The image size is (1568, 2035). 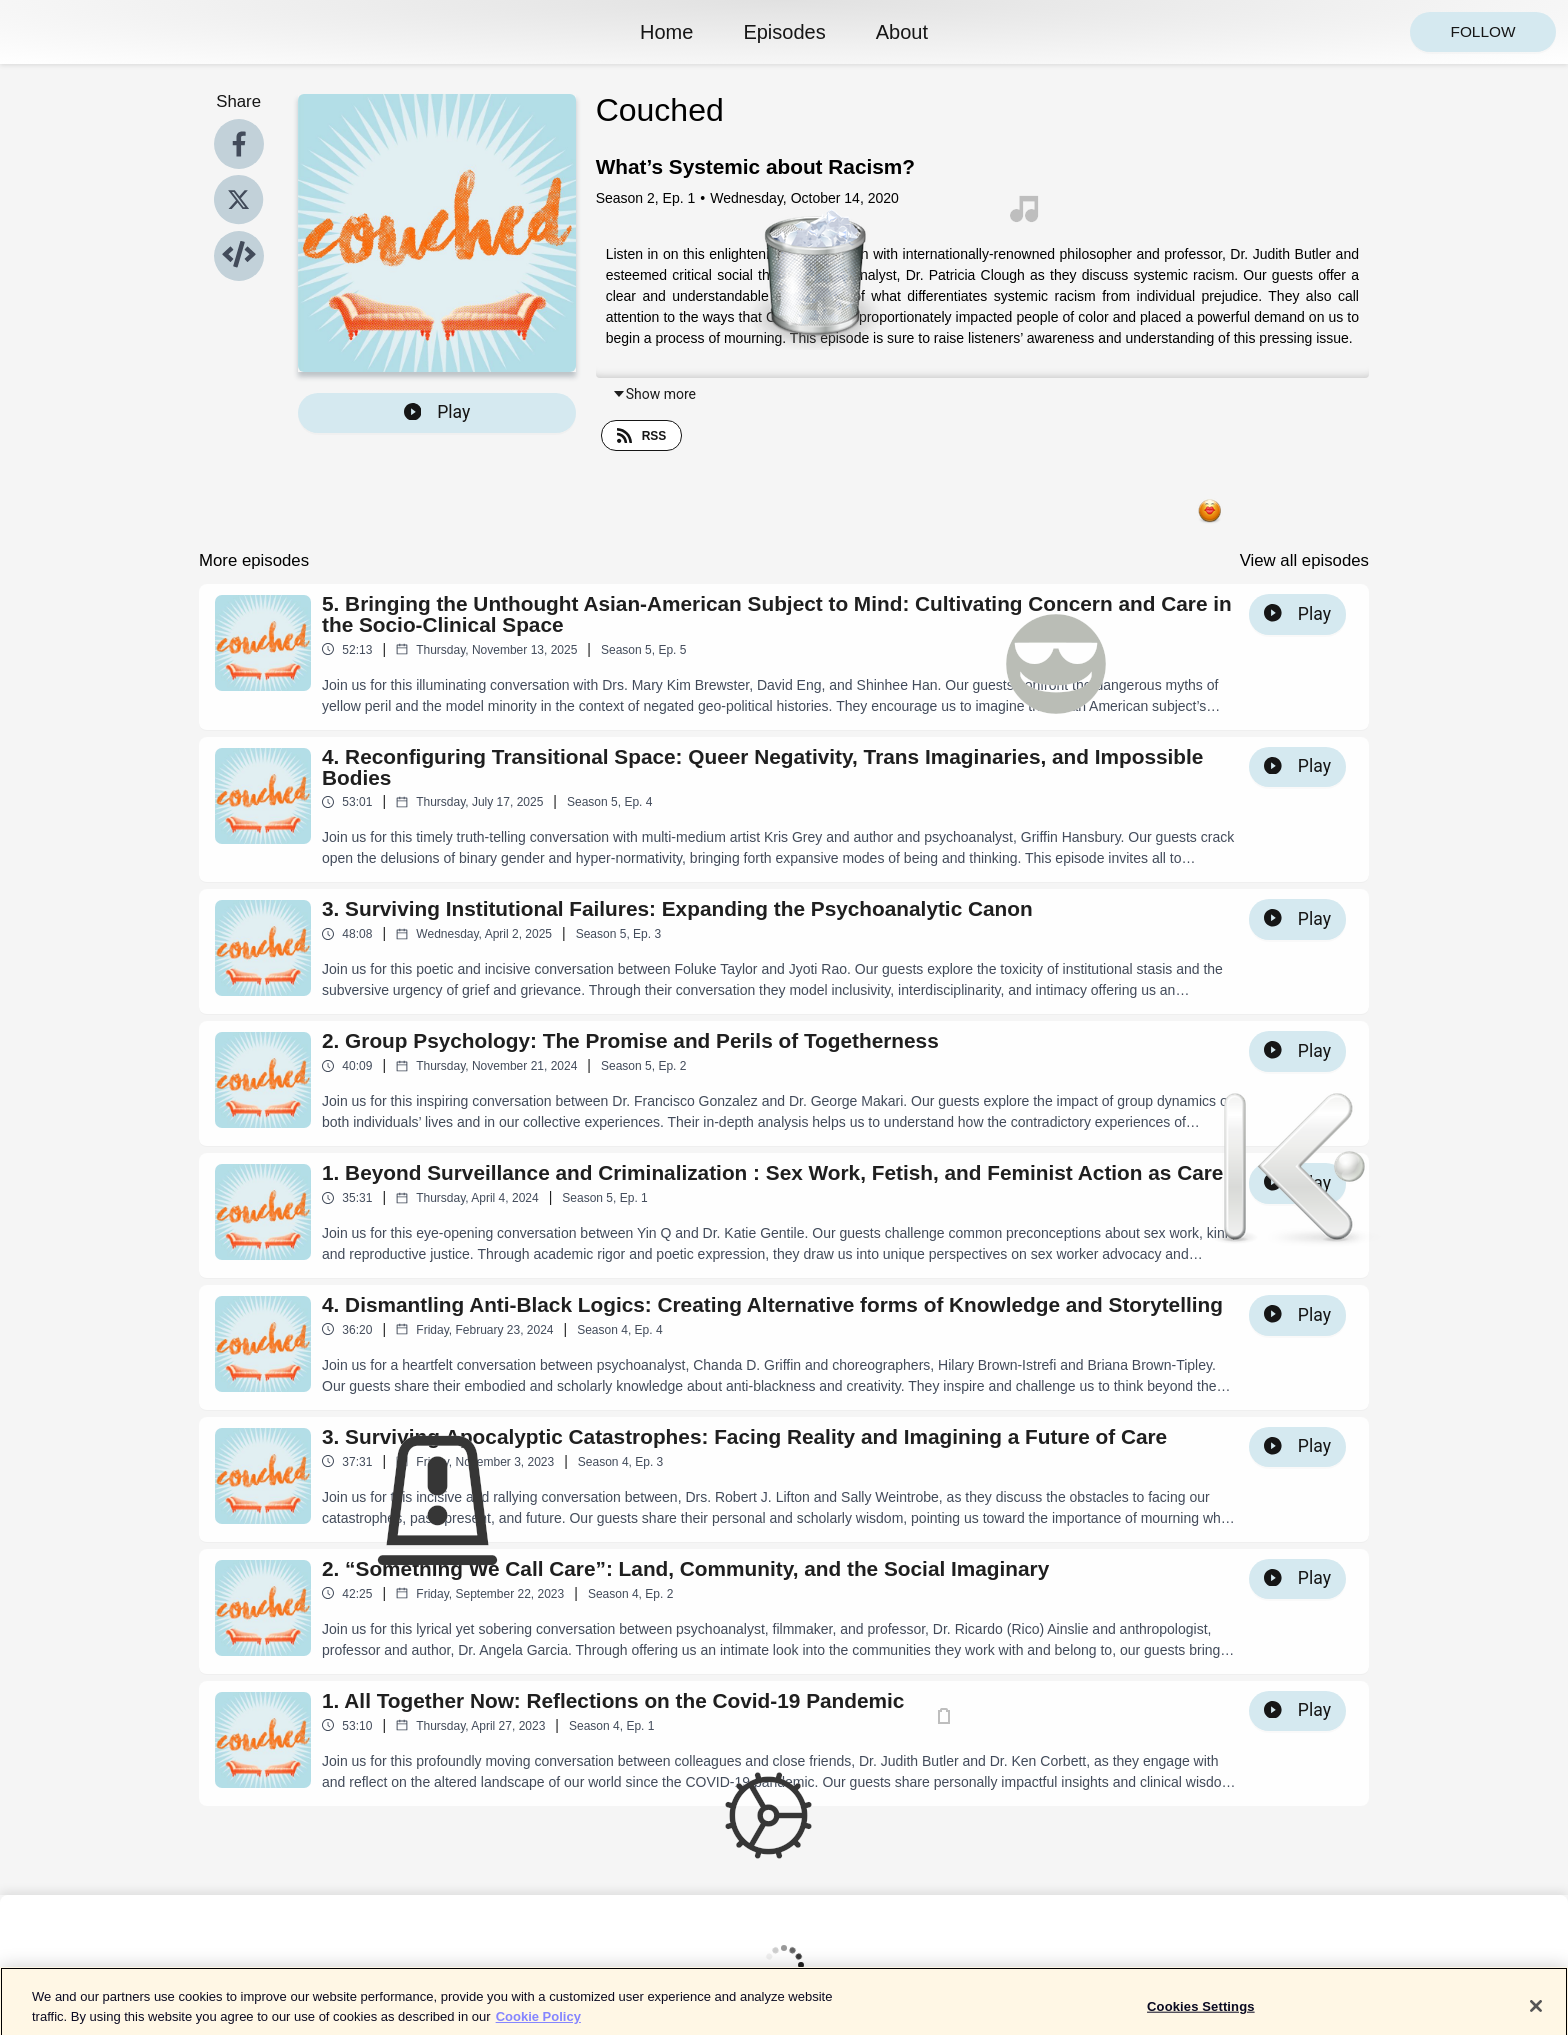 I want to click on audio file type indicator, so click(x=1025, y=209).